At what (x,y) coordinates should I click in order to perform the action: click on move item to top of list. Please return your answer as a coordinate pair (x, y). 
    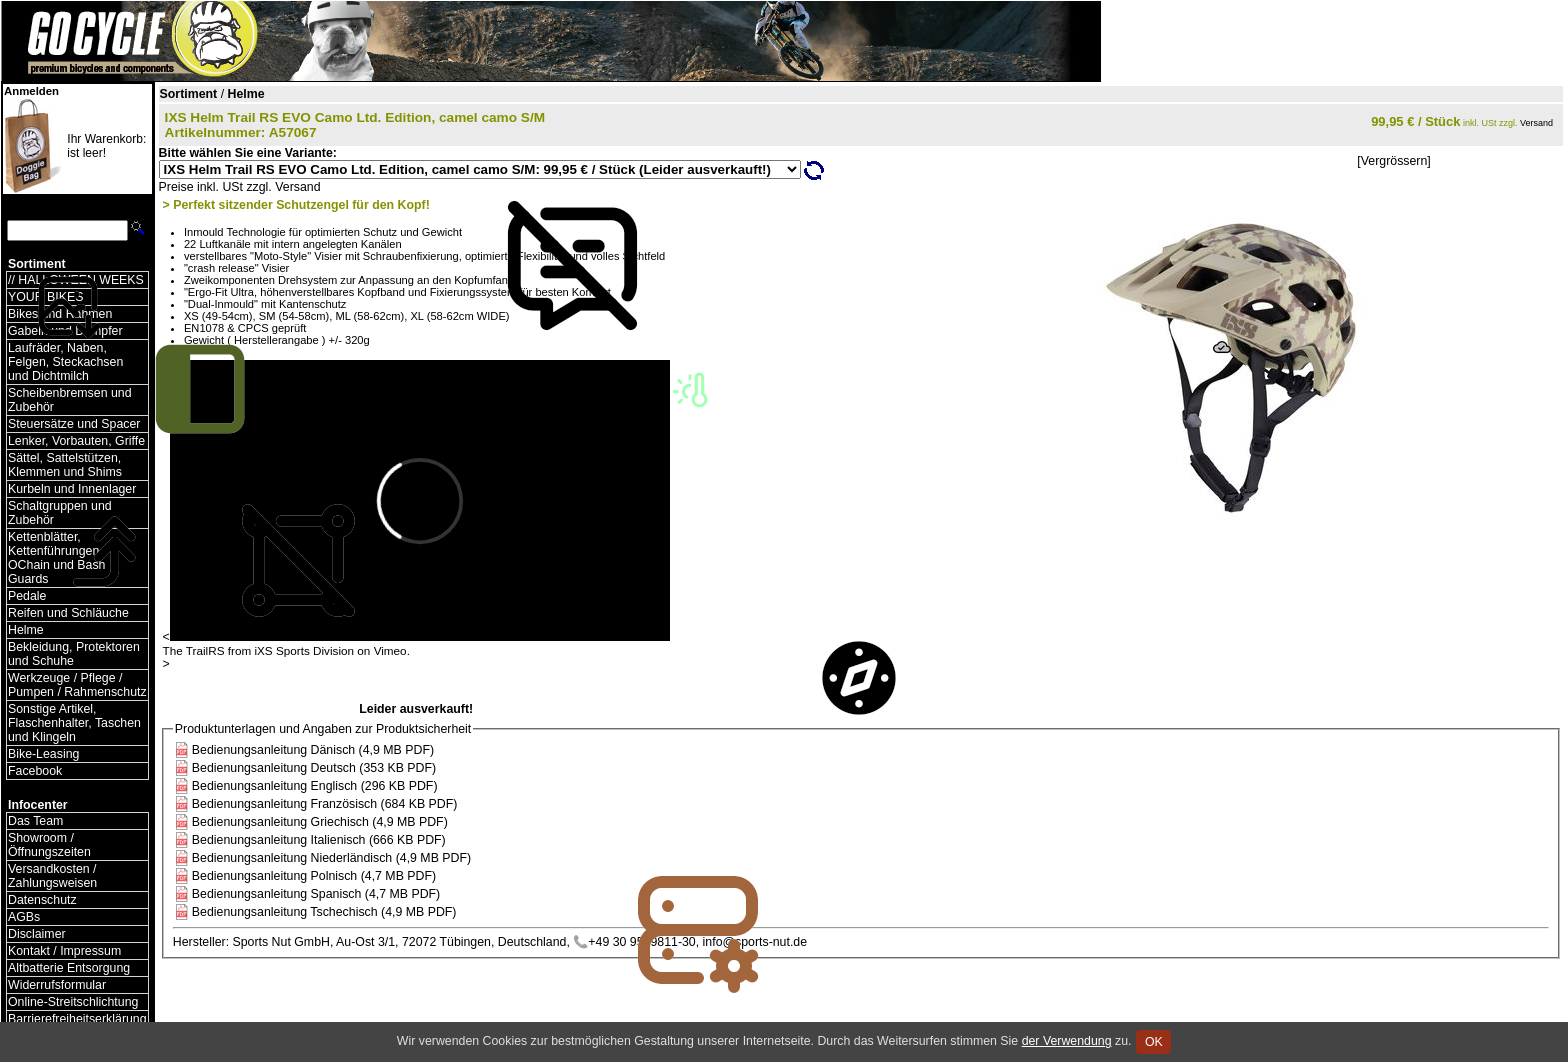
    Looking at the image, I should click on (106, 553).